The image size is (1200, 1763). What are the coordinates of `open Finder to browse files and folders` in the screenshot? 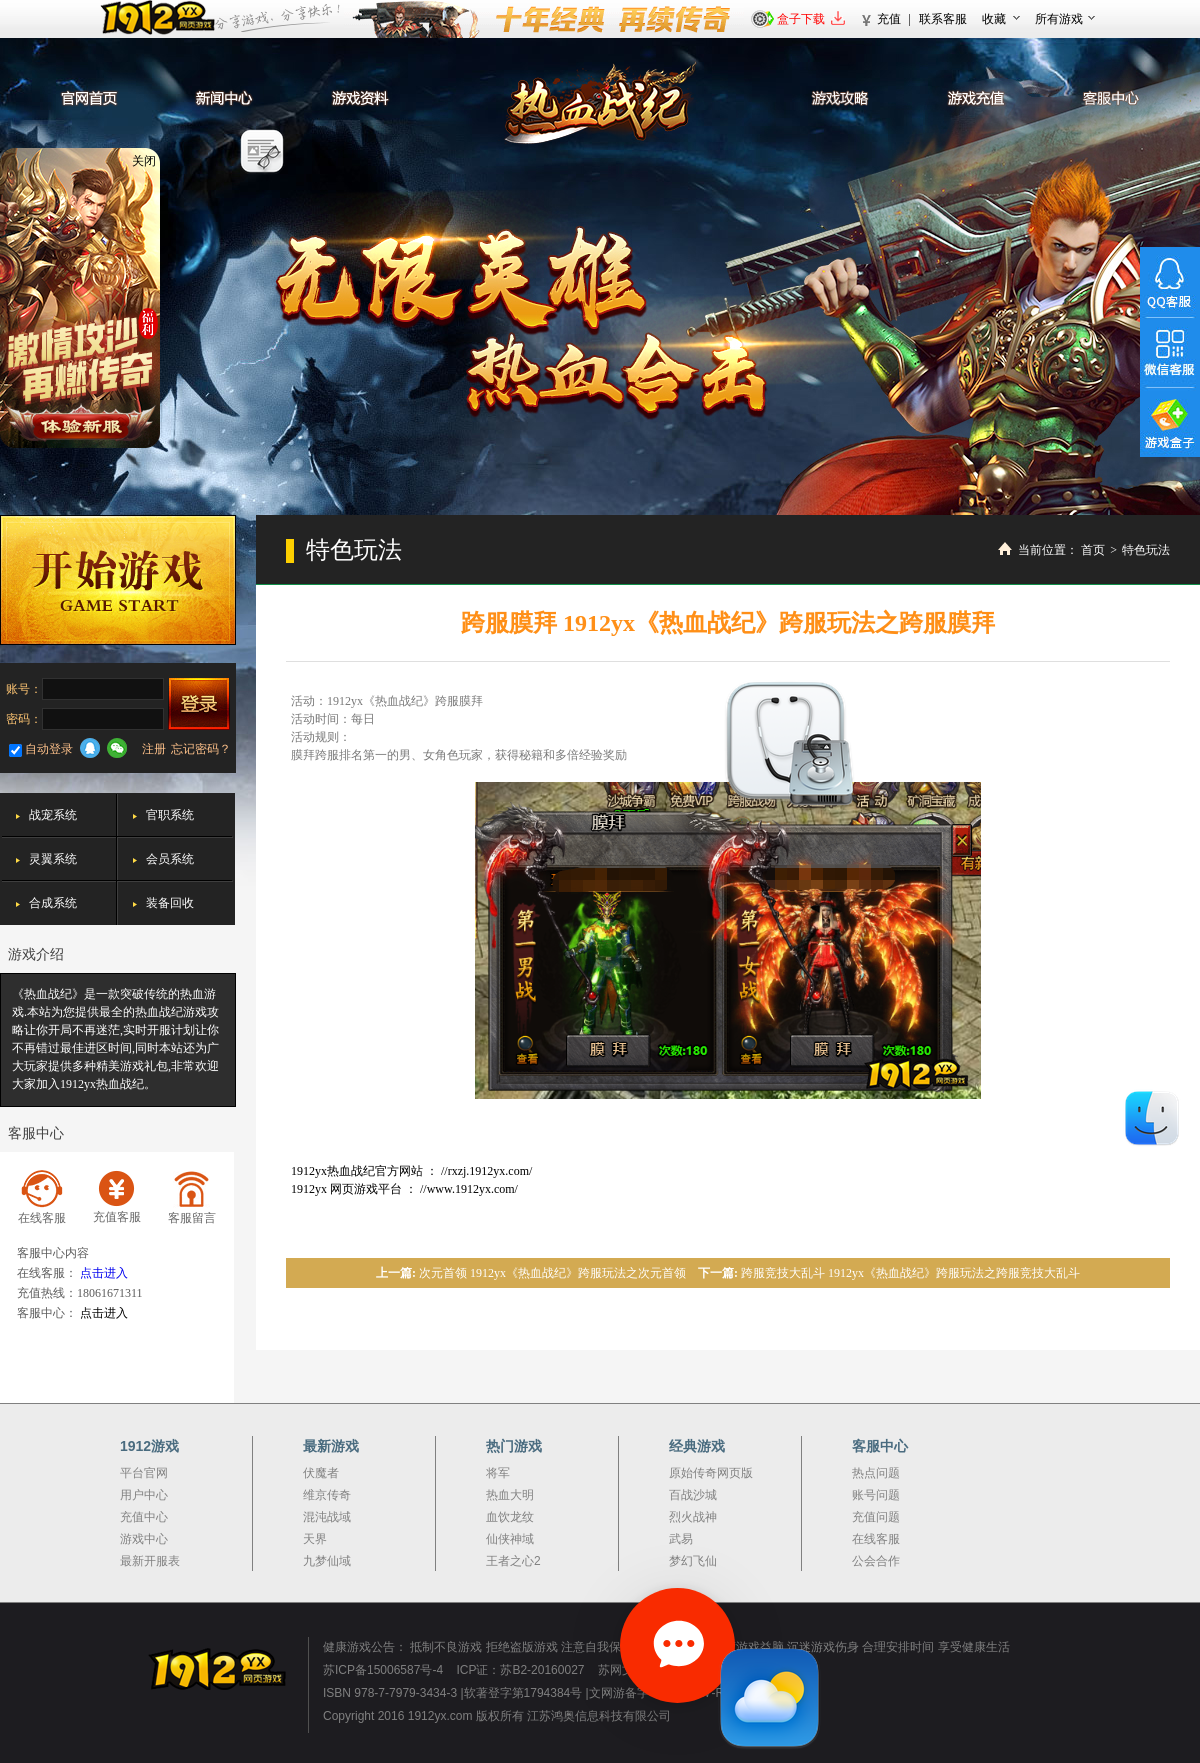 It's located at (1152, 1118).